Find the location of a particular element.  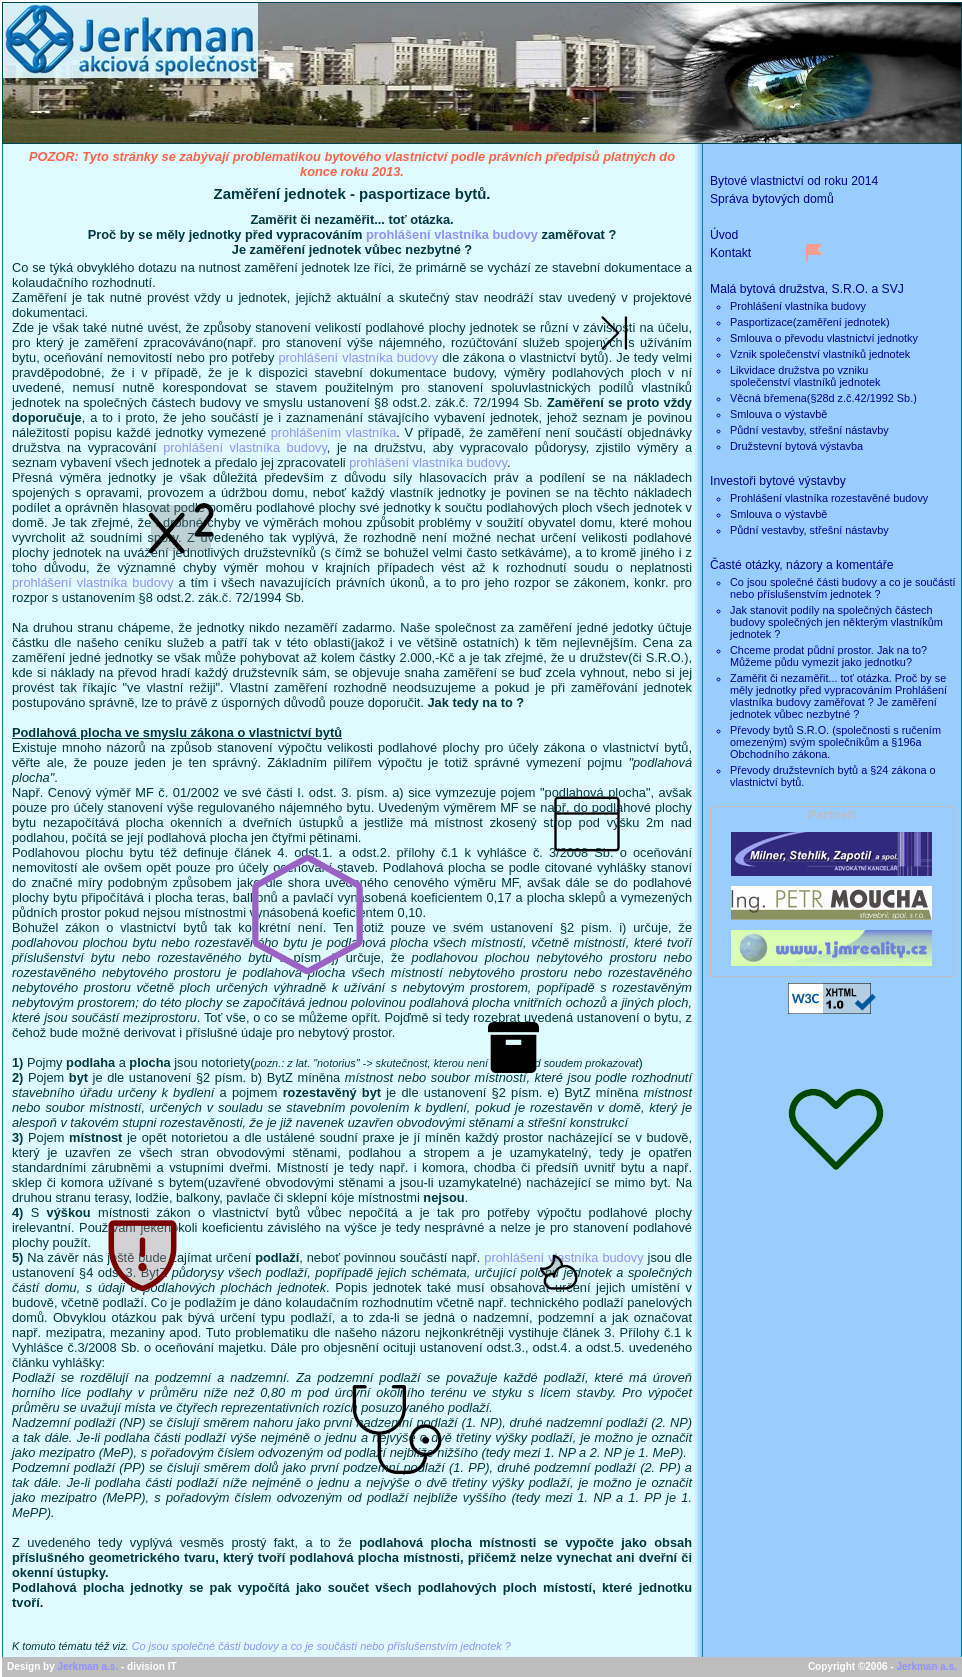

access health or medical features is located at coordinates (390, 1426).